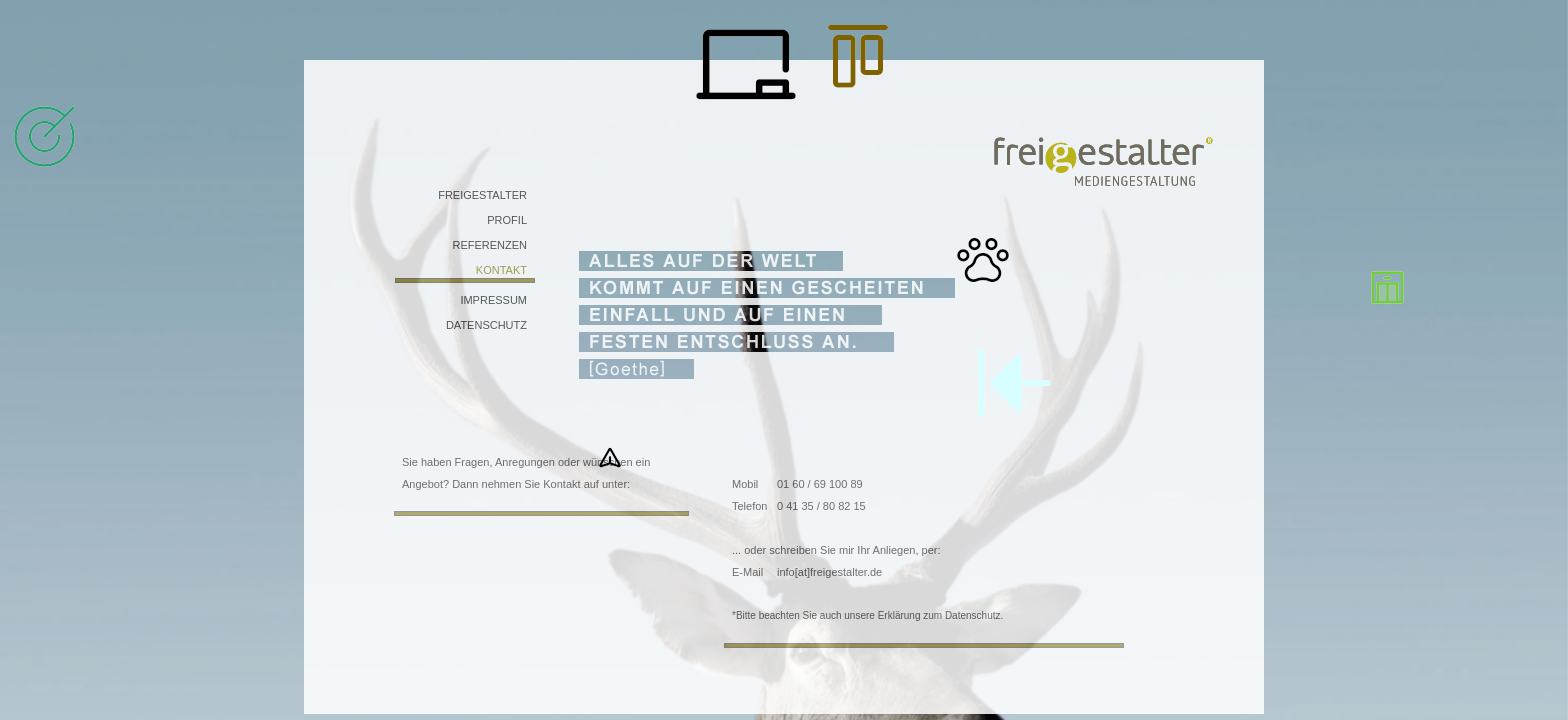  What do you see at coordinates (610, 458) in the screenshot?
I see `send a message or email` at bounding box center [610, 458].